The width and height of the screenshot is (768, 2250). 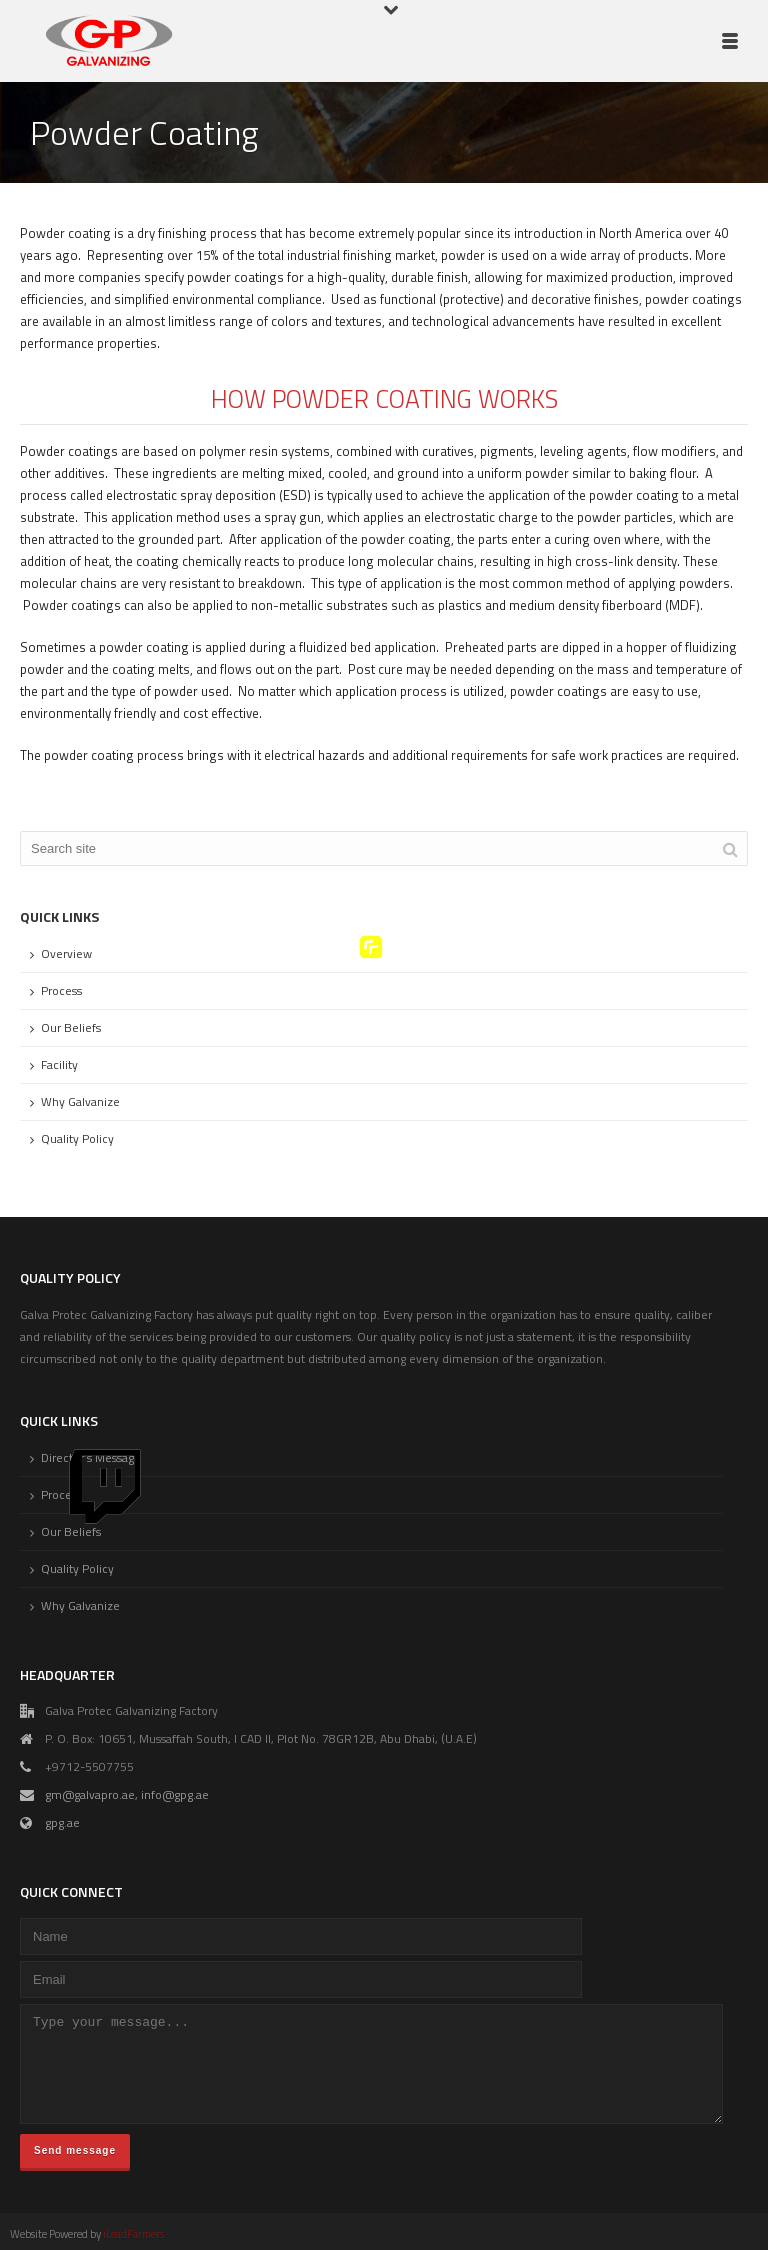 What do you see at coordinates (371, 947) in the screenshot?
I see `red river brand logo` at bounding box center [371, 947].